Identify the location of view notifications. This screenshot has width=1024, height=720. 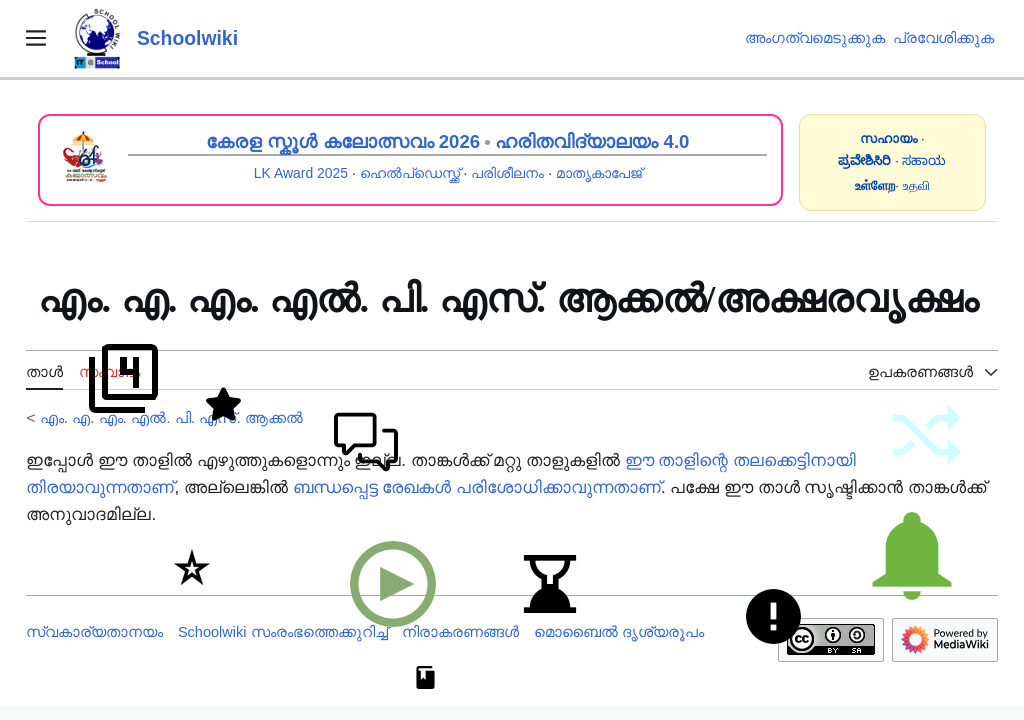
(912, 556).